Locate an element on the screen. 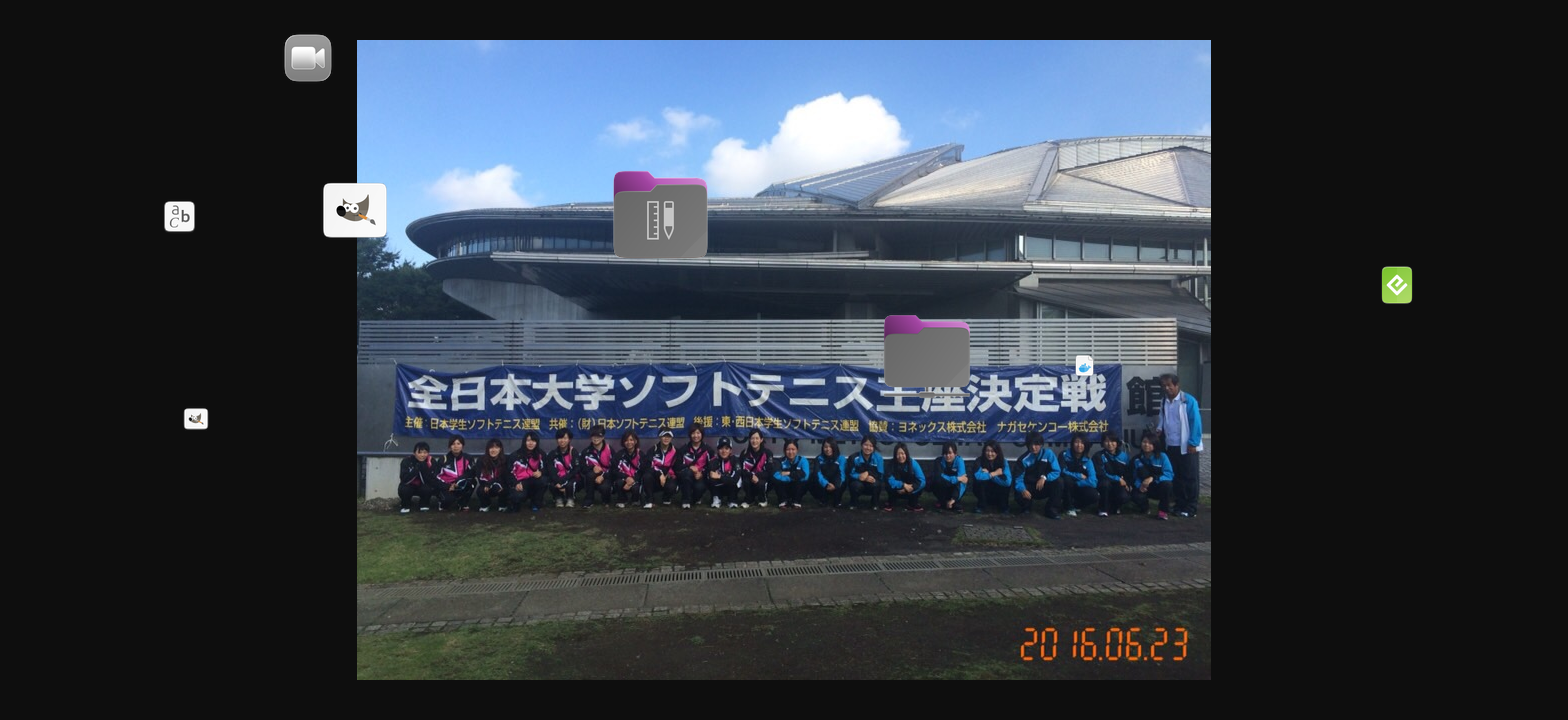 This screenshot has width=1568, height=720. open a GIMP project file is located at coordinates (196, 418).